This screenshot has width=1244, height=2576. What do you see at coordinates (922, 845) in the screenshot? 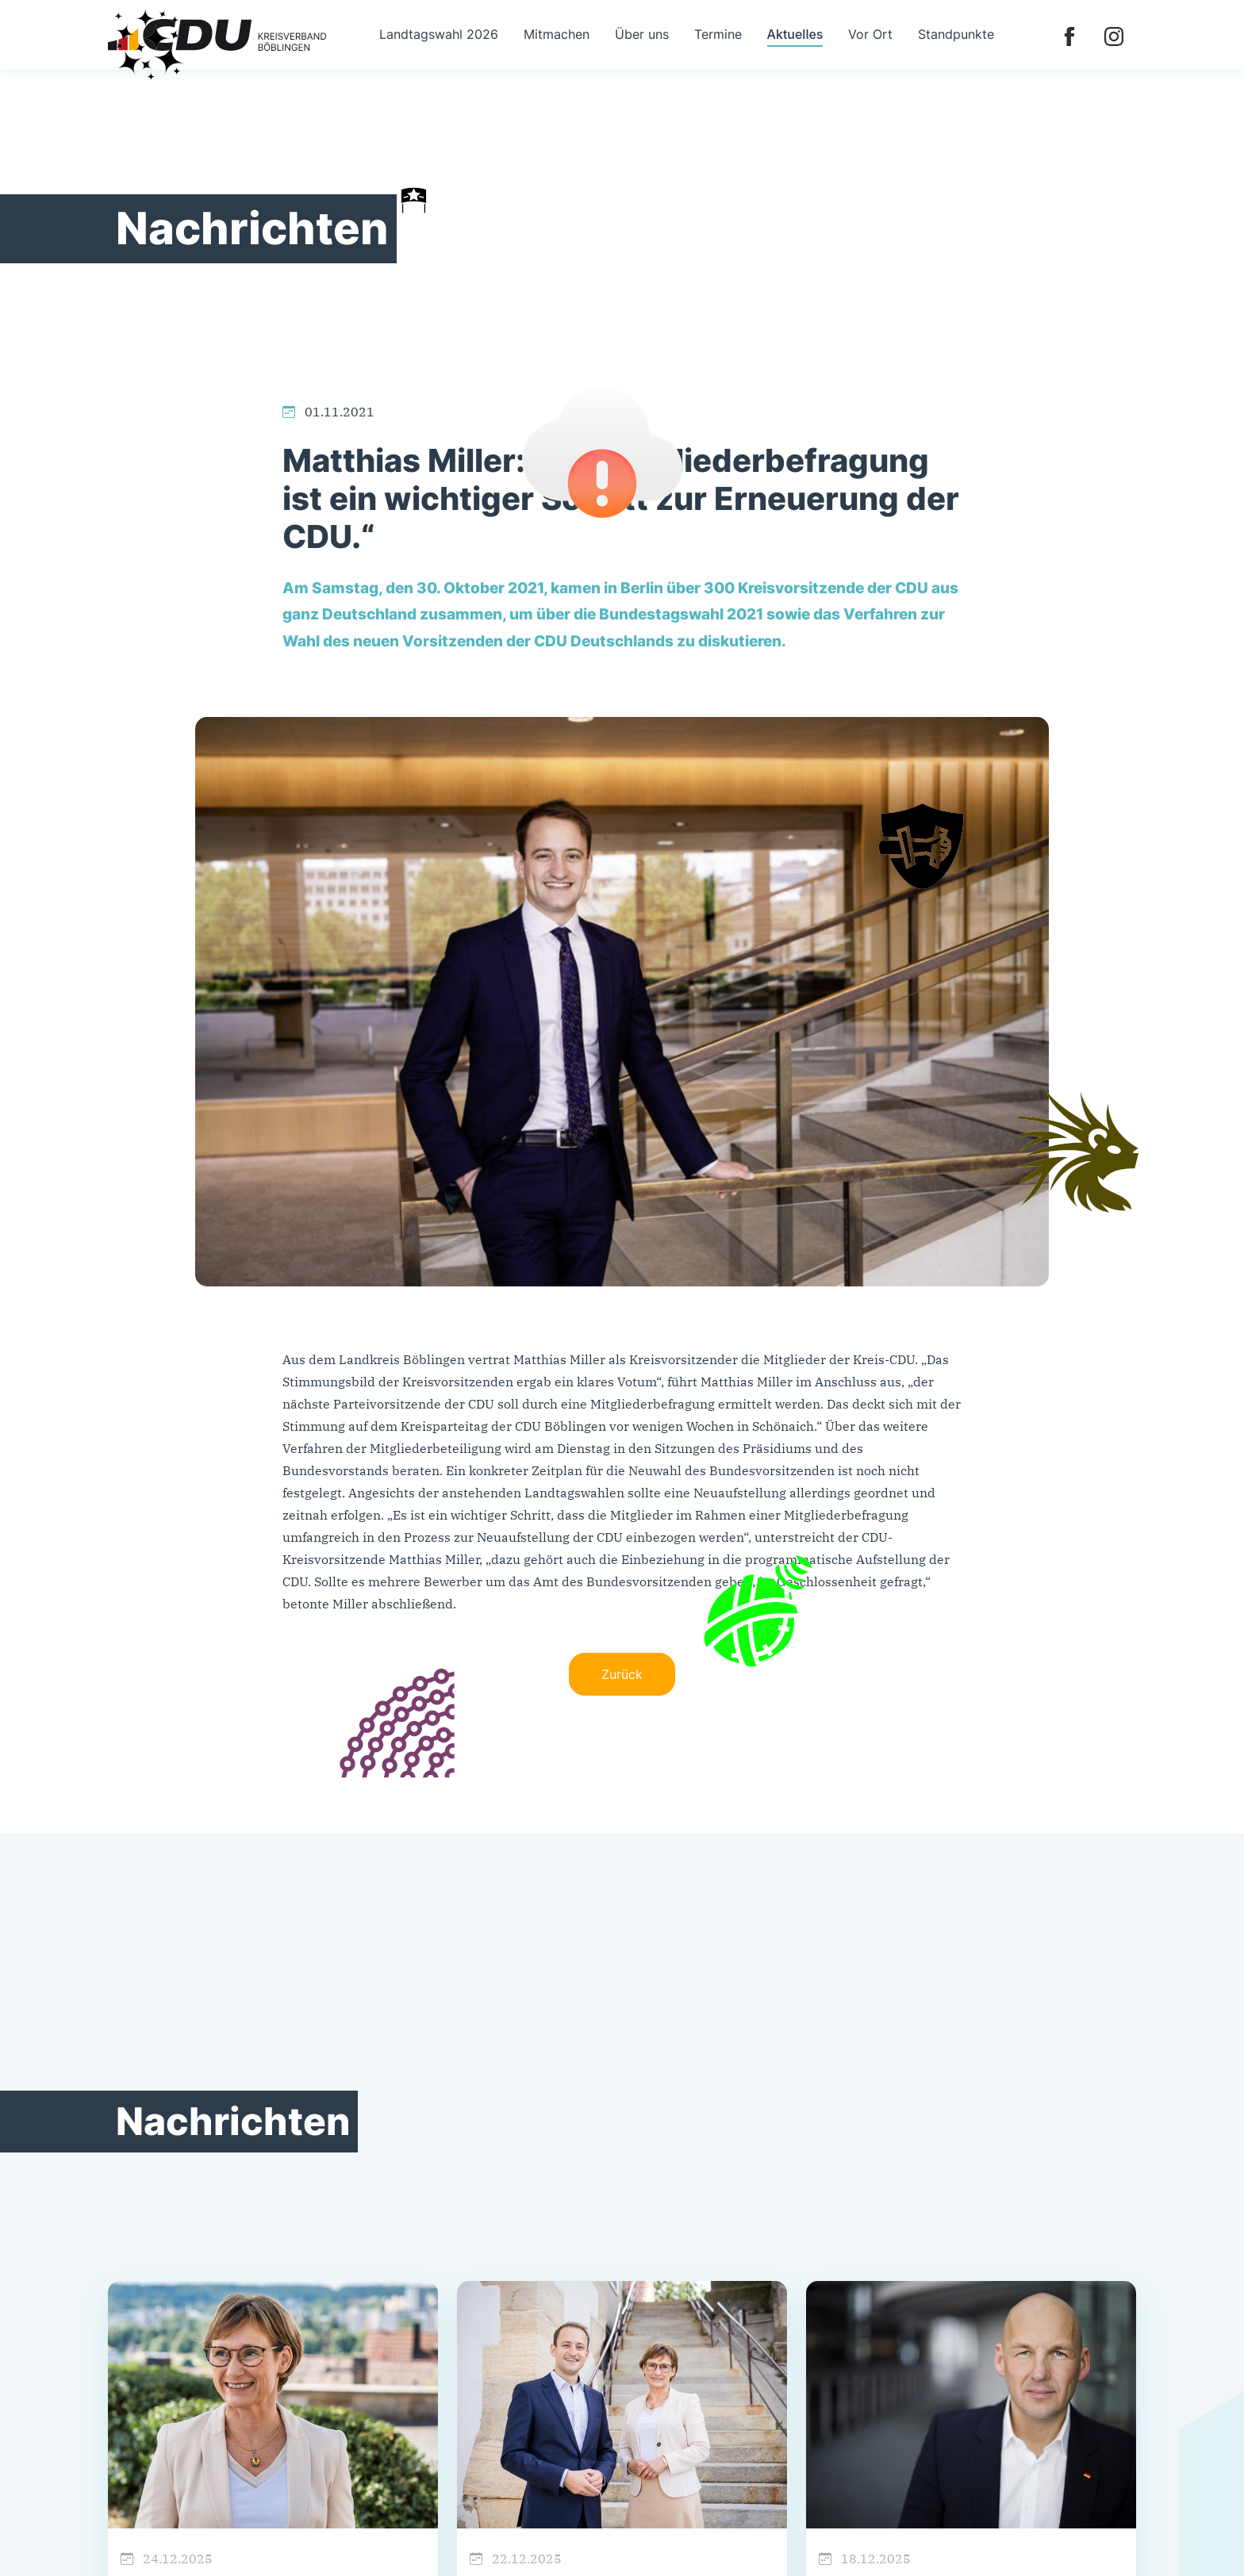
I see `equip or attach a shield to your character` at bounding box center [922, 845].